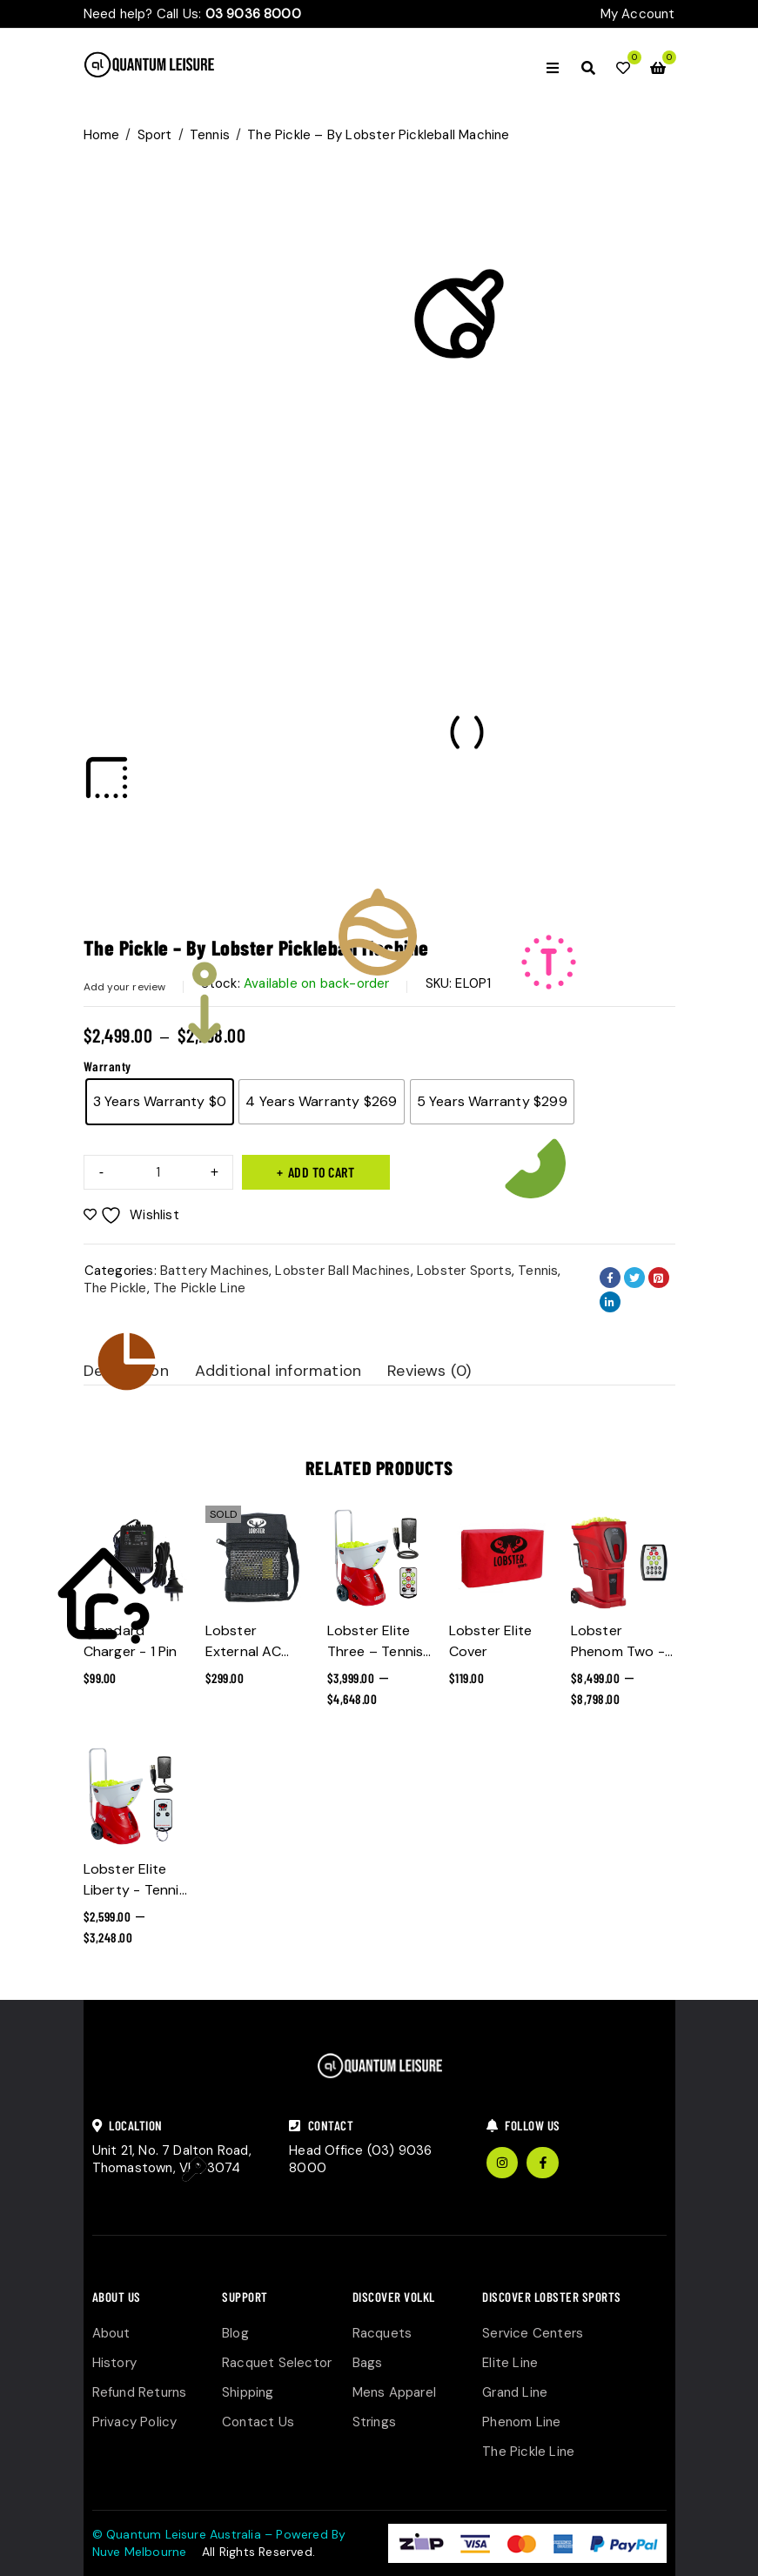 This screenshot has width=758, height=2576. I want to click on food or fruit category icon, so click(537, 1170).